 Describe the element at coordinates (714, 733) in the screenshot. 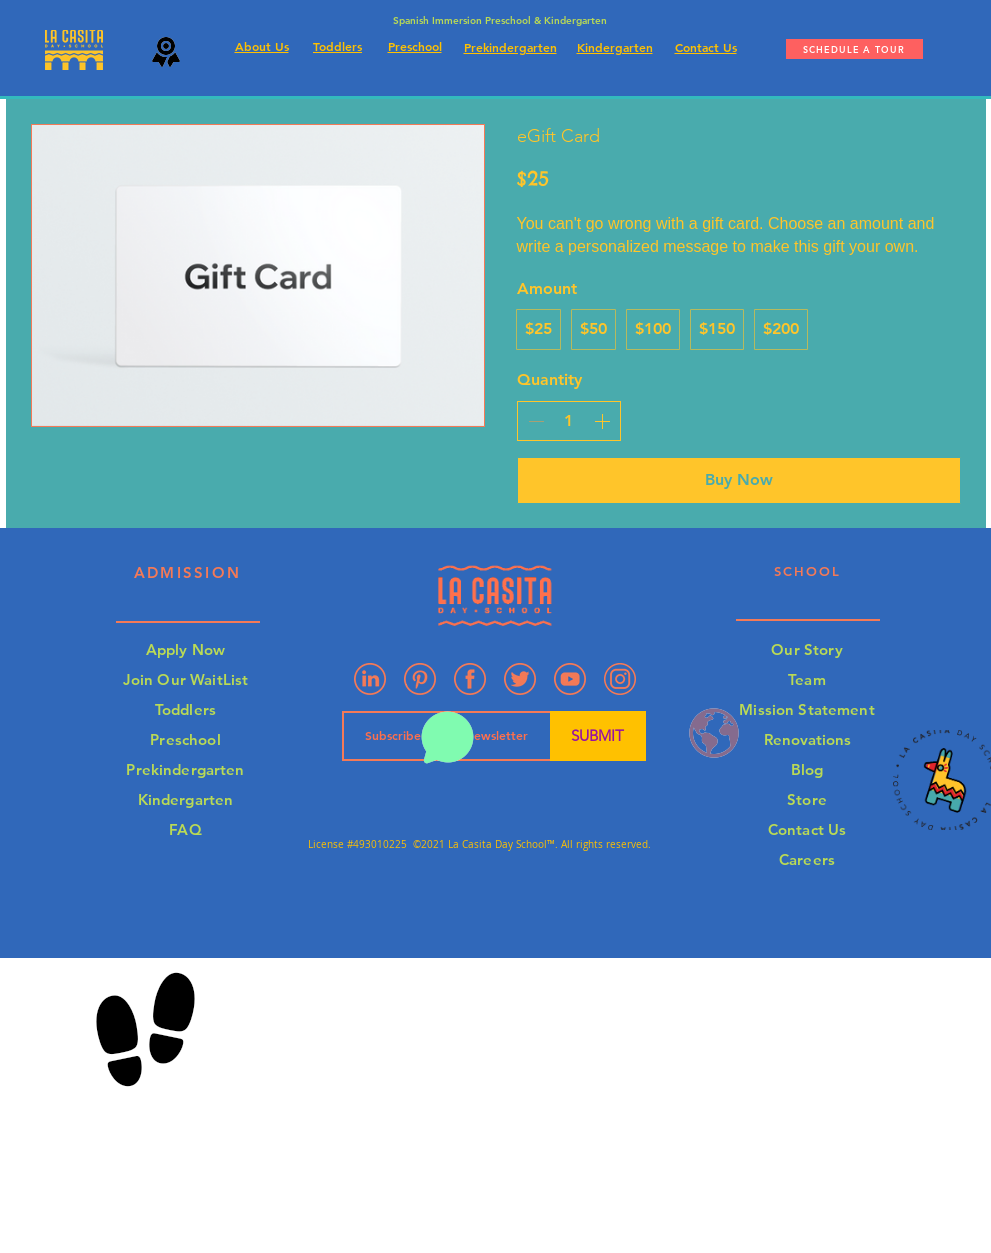

I see `switch to global or worldwide view` at that location.